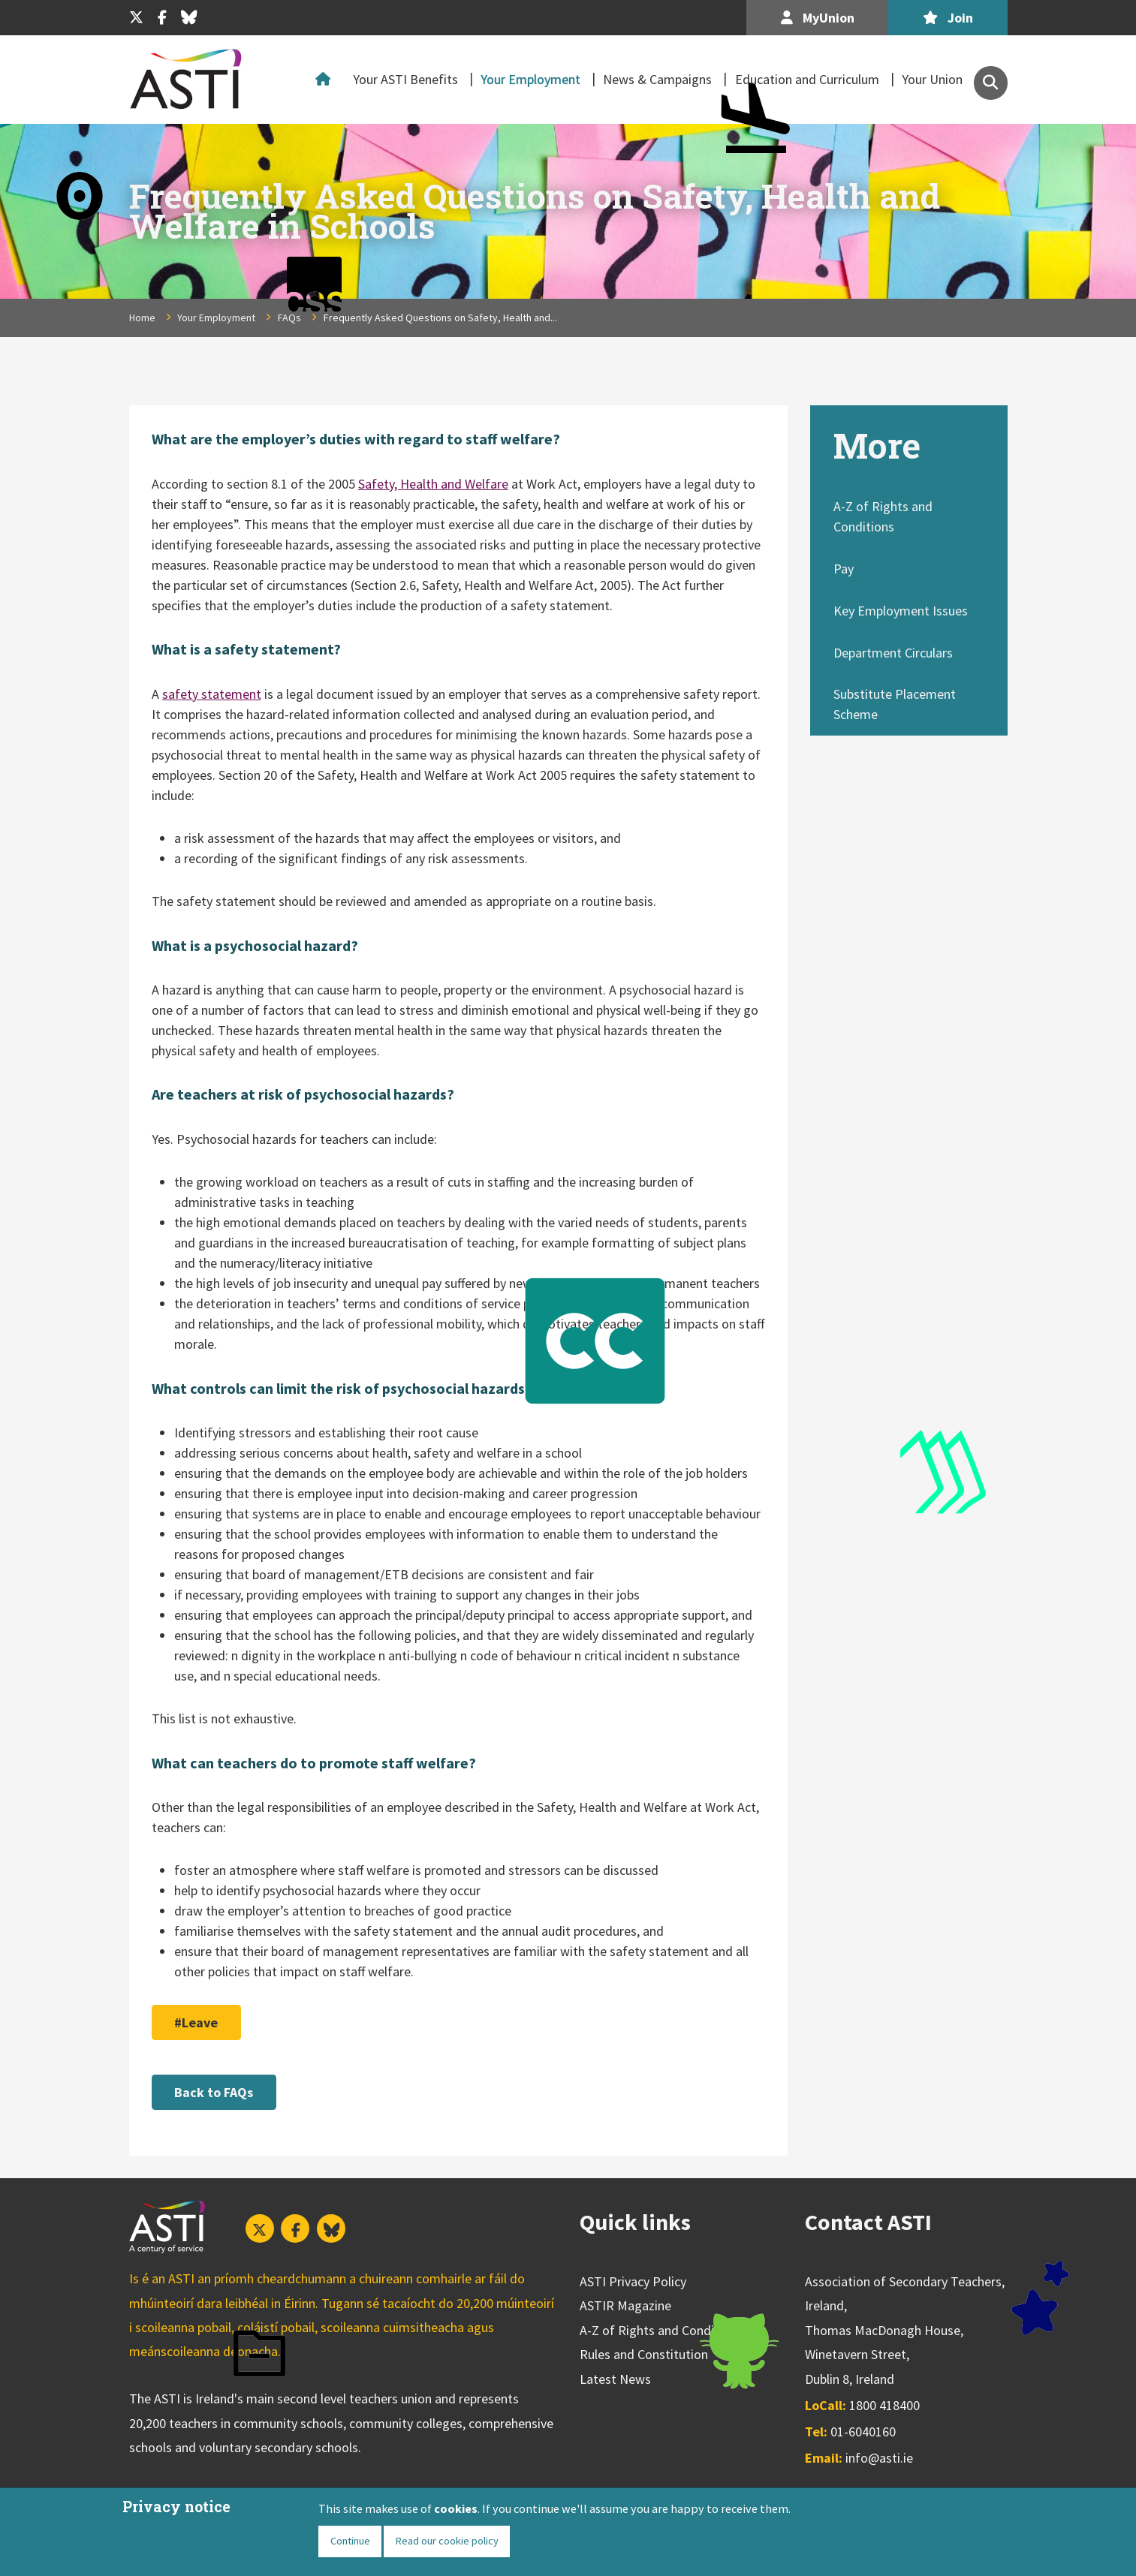 Image resolution: width=1136 pixels, height=2576 pixels. What do you see at coordinates (1040, 2298) in the screenshot?
I see `open Anki flashcard application` at bounding box center [1040, 2298].